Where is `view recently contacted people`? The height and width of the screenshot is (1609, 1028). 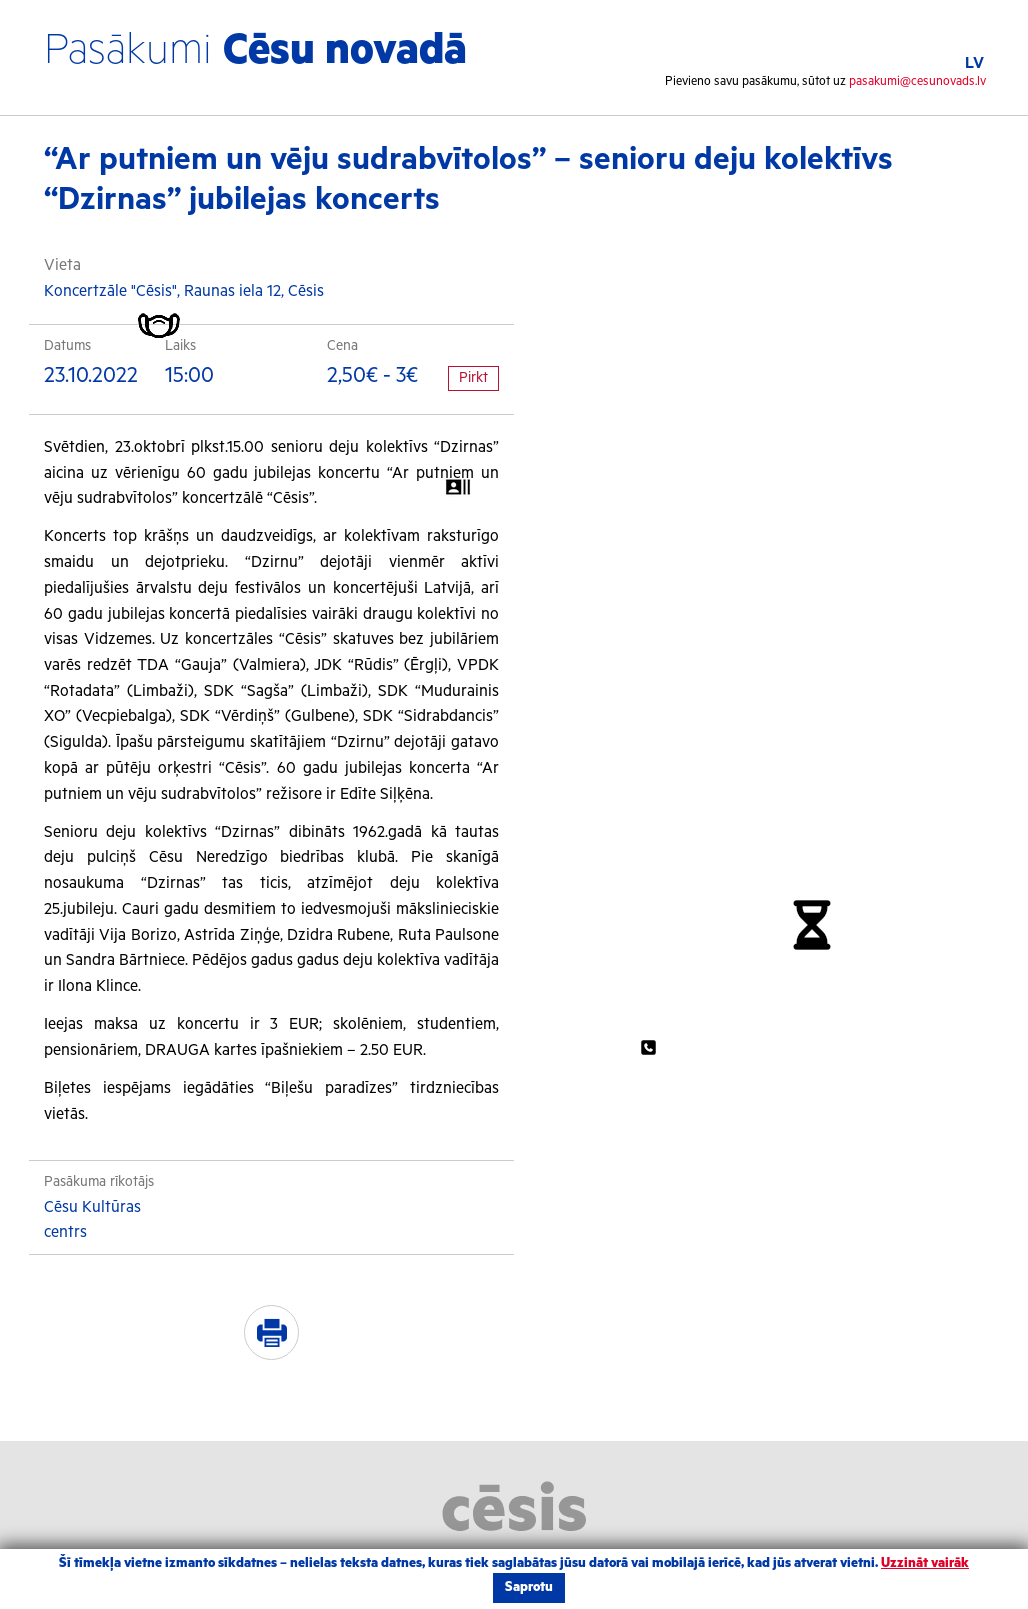
view recently contacted people is located at coordinates (458, 487).